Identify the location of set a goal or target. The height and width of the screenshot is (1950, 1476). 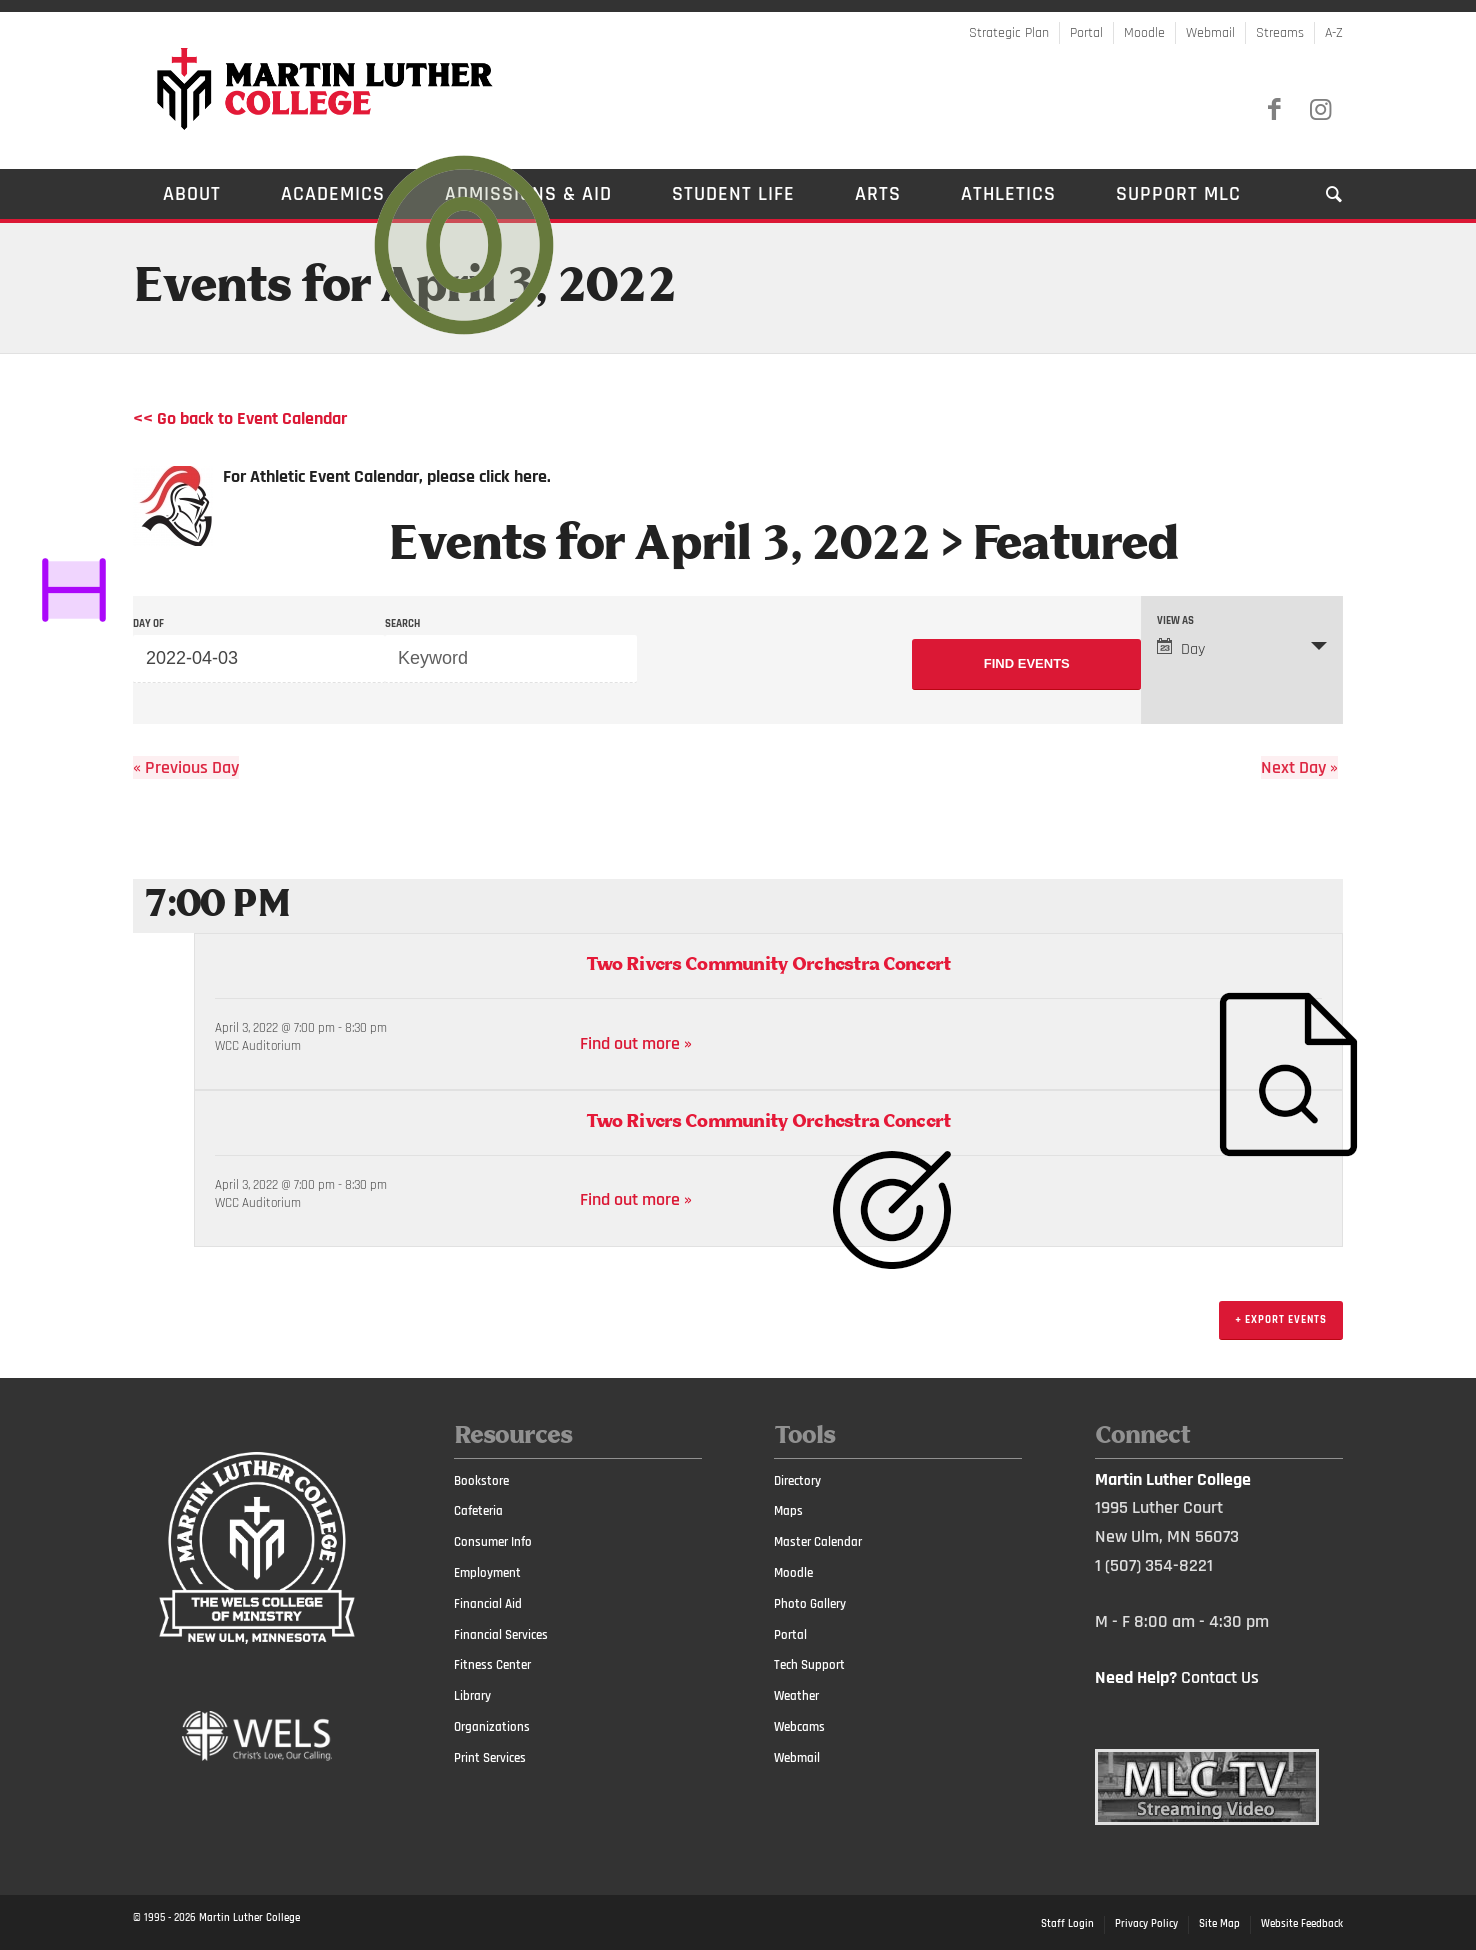
(892, 1210).